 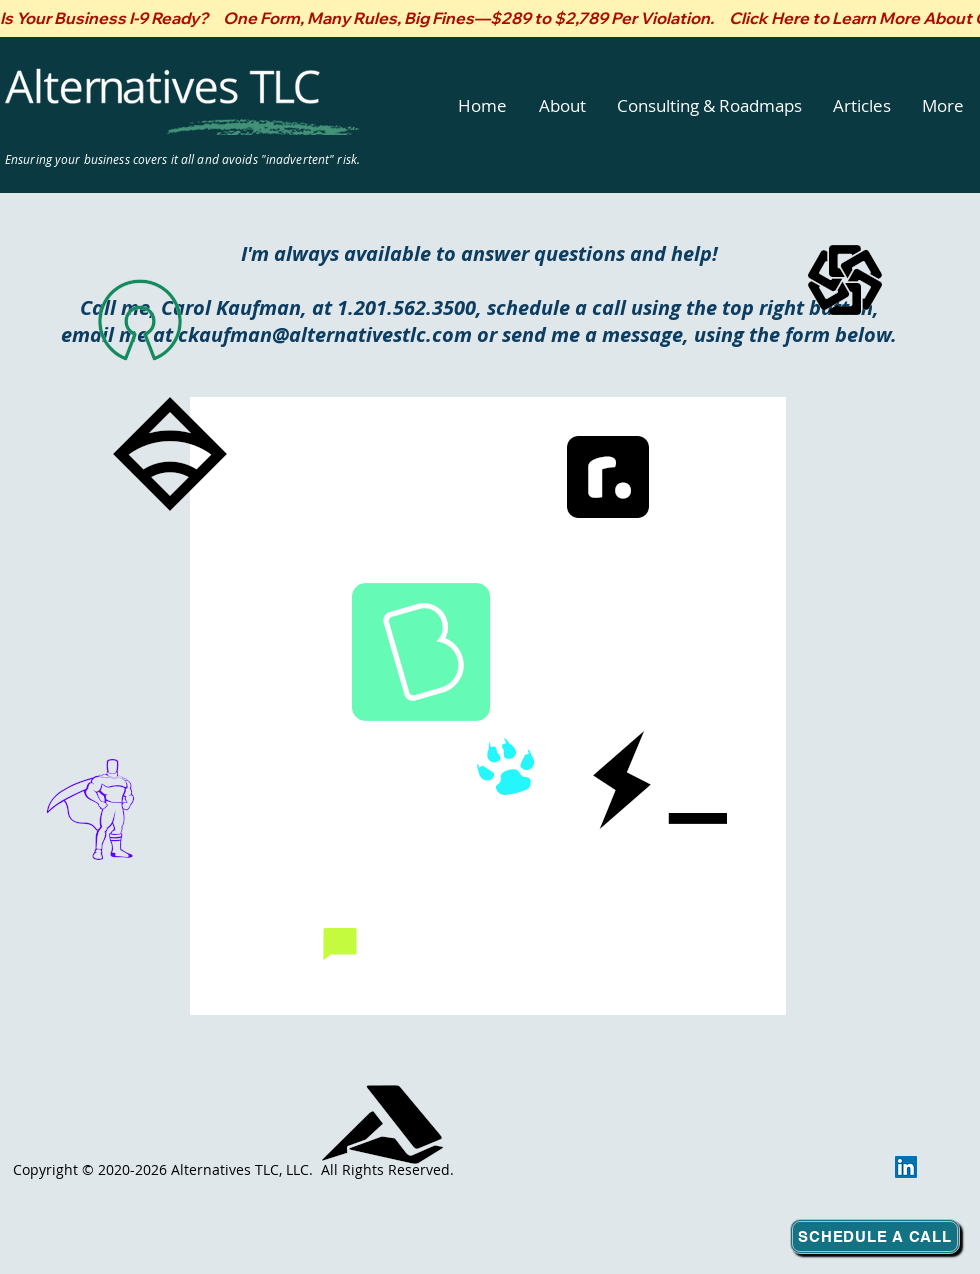 What do you see at coordinates (382, 1124) in the screenshot?
I see `accusoft company logo` at bounding box center [382, 1124].